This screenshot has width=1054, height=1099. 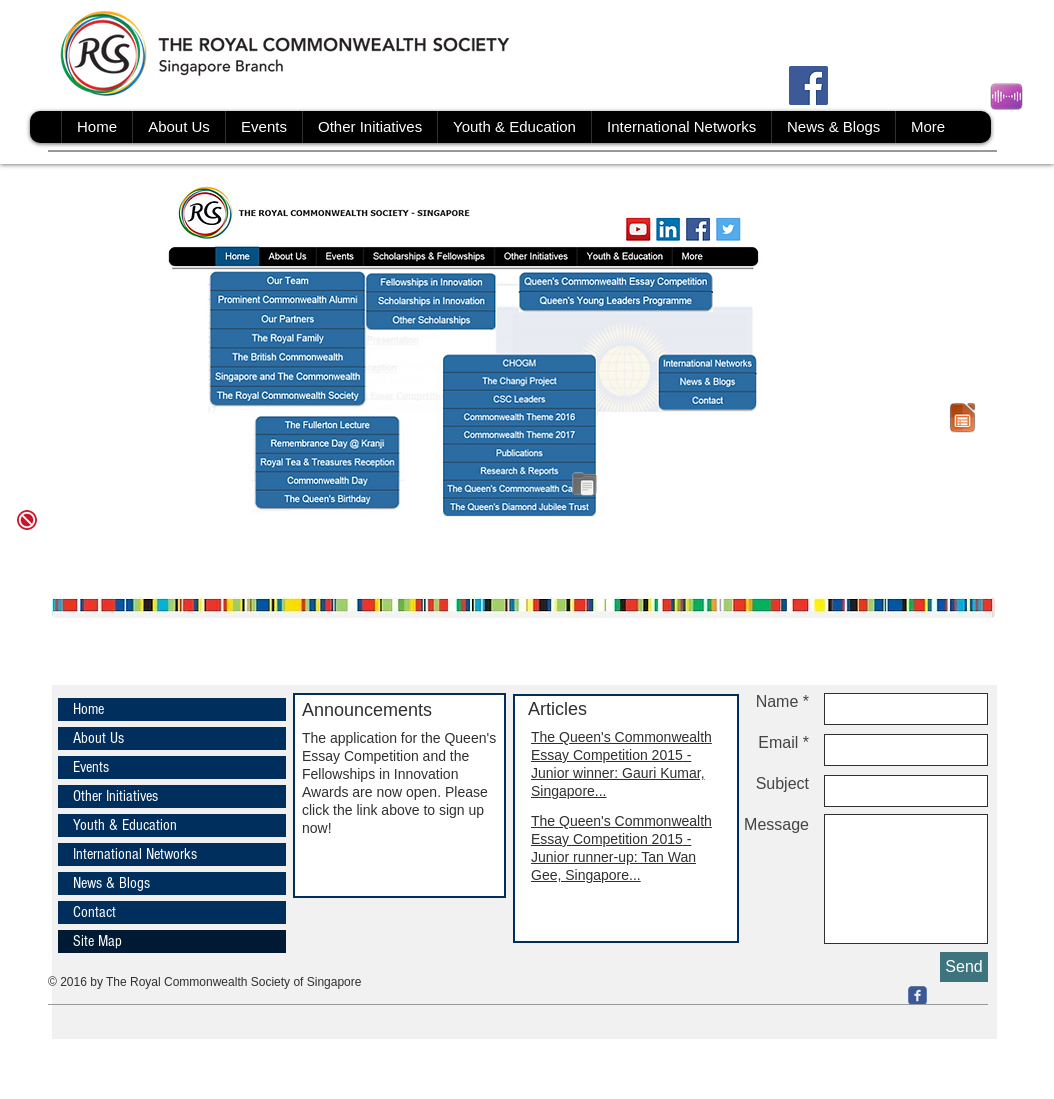 What do you see at coordinates (584, 483) in the screenshot?
I see `open a file or document` at bounding box center [584, 483].